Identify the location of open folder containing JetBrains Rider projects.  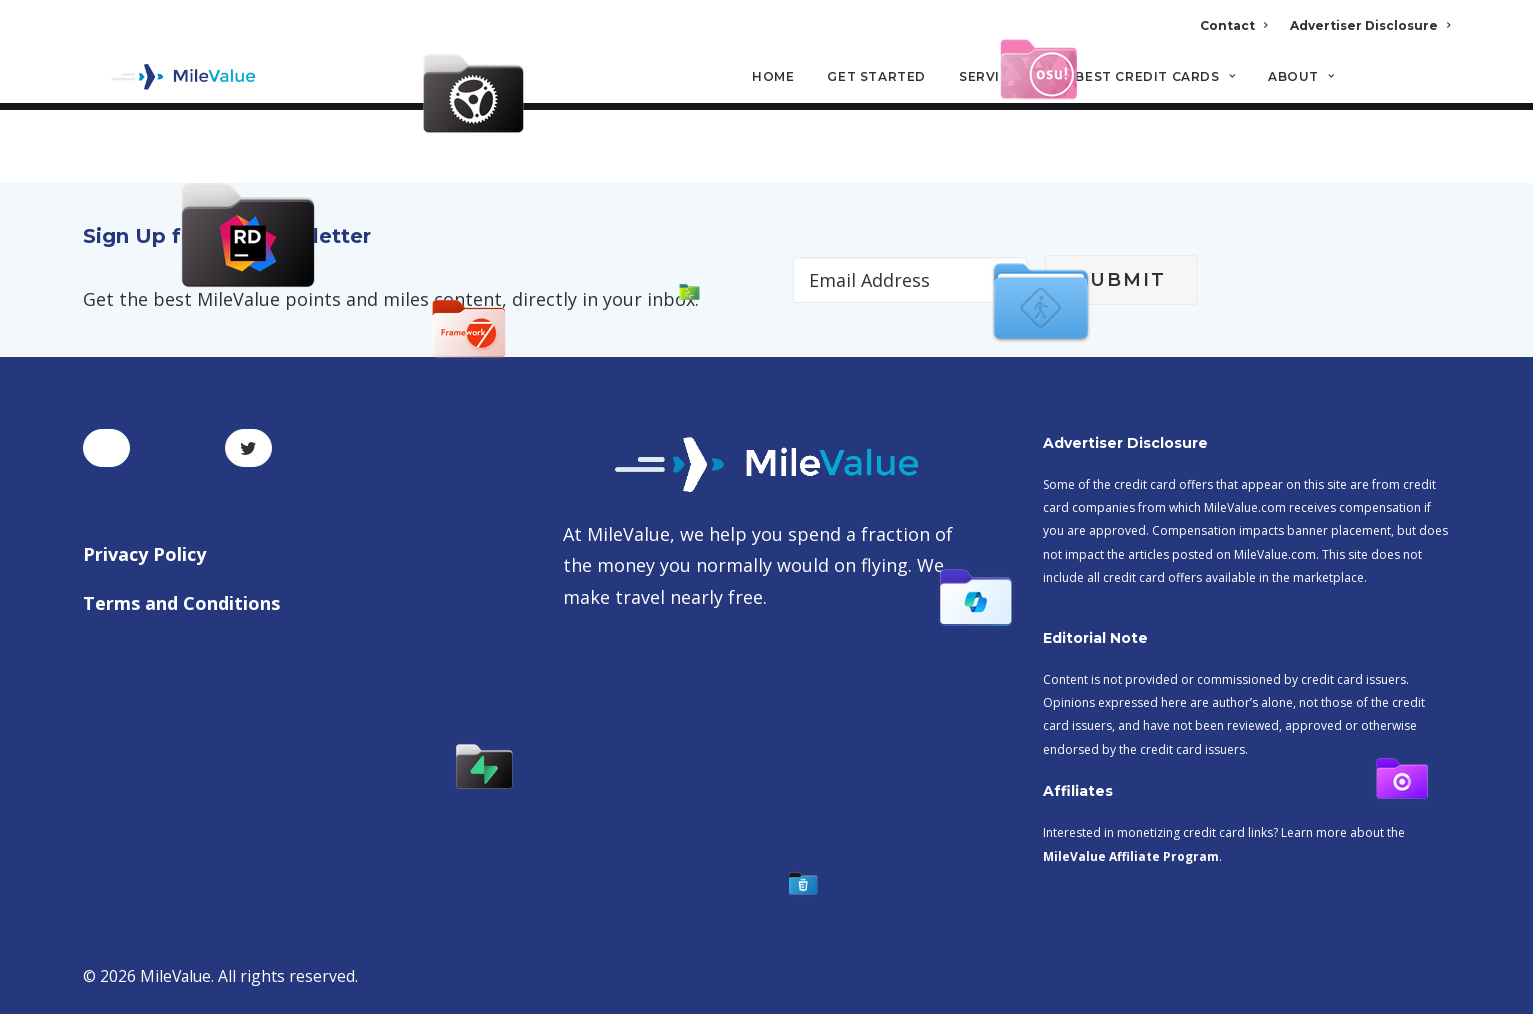
(247, 238).